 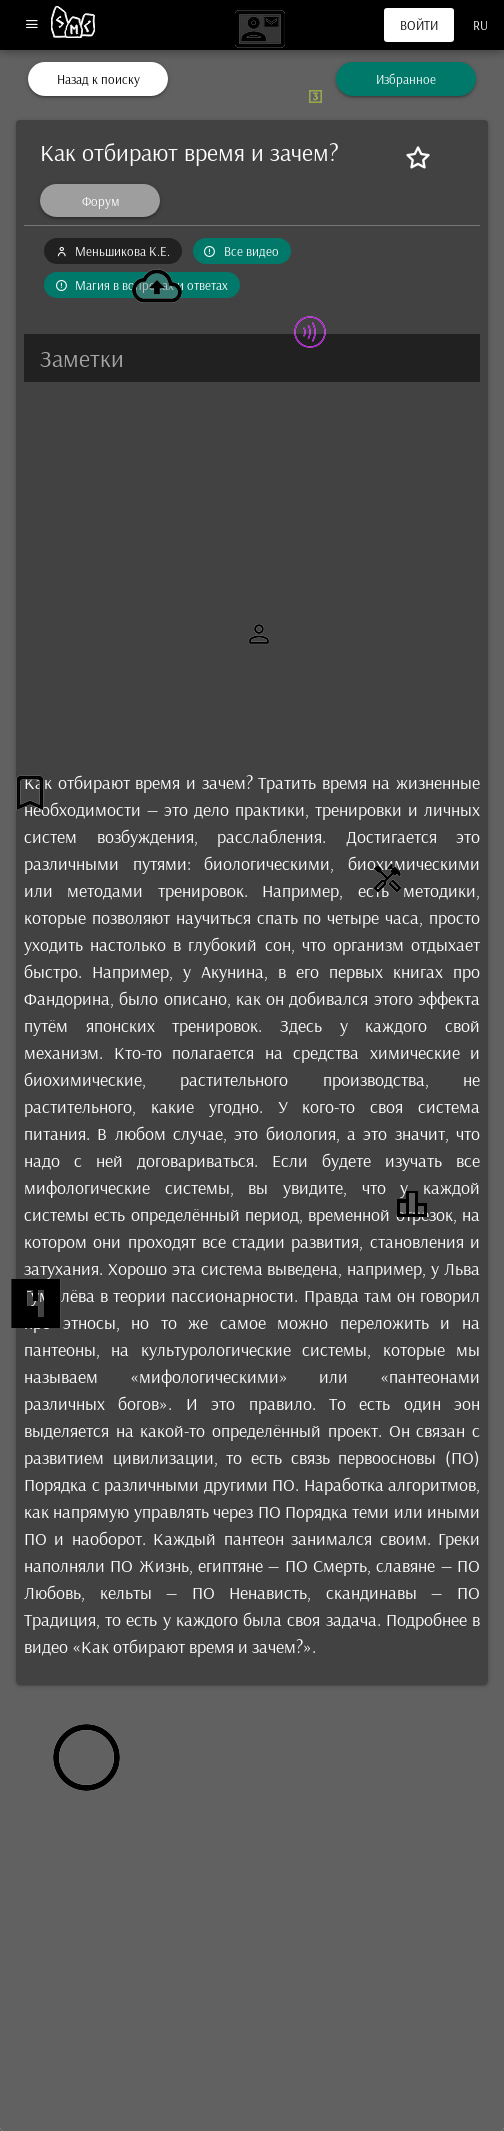 I want to click on access contact's email information, so click(x=260, y=29).